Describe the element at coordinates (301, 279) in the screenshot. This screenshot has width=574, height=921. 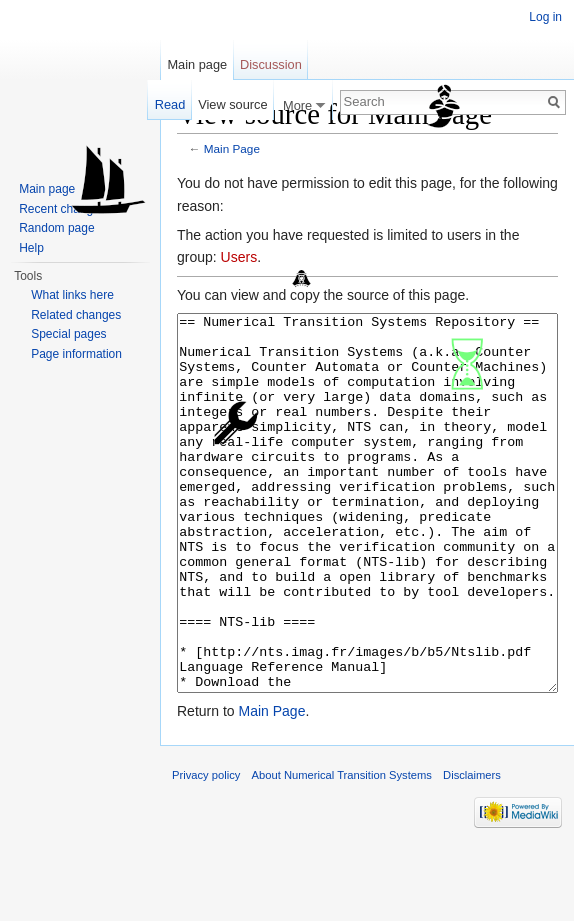
I see `select the cyclops character or creature` at that location.